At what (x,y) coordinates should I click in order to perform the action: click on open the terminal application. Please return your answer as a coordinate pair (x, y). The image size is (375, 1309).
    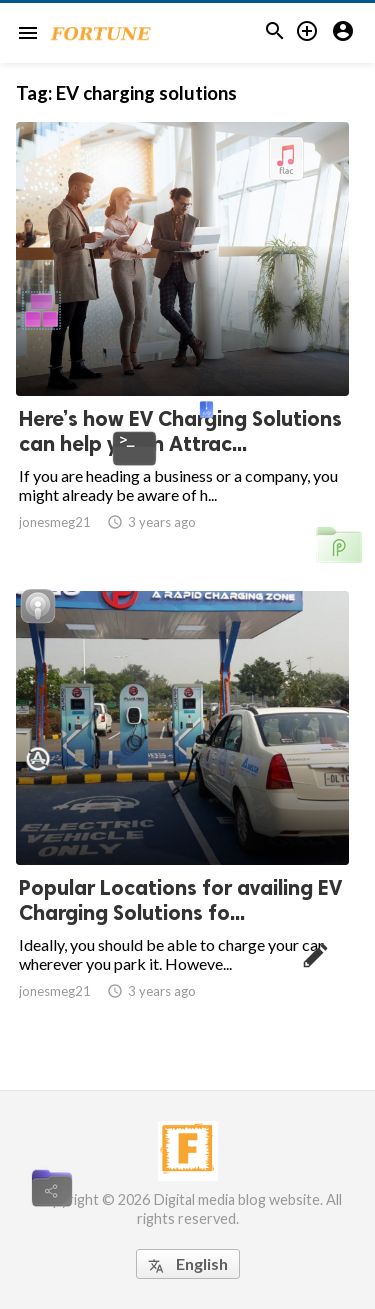
    Looking at the image, I should click on (134, 448).